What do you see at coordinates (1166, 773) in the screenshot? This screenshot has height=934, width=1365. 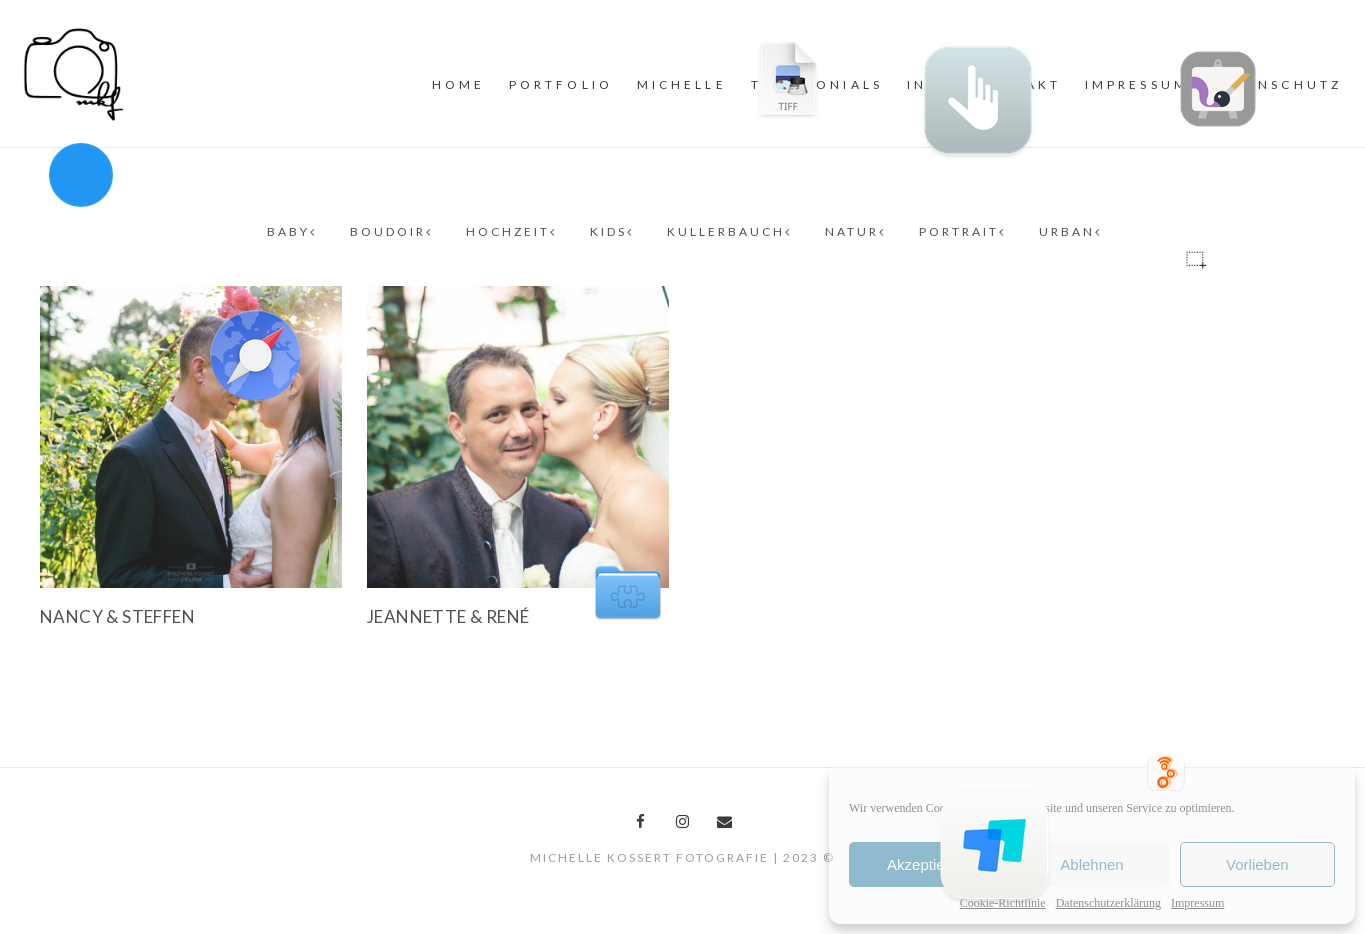 I see `open GNU Radio signal processing application` at bounding box center [1166, 773].